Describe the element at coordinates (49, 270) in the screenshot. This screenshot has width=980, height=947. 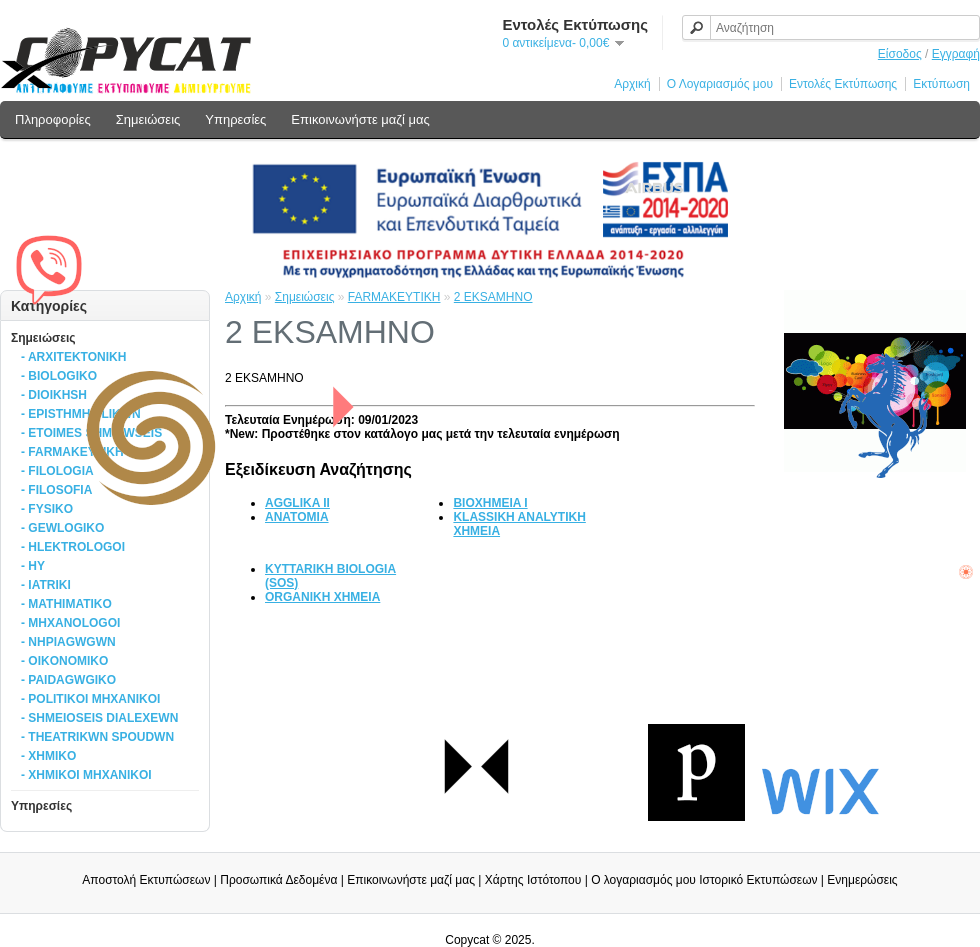
I see `open Viber messaging app` at that location.